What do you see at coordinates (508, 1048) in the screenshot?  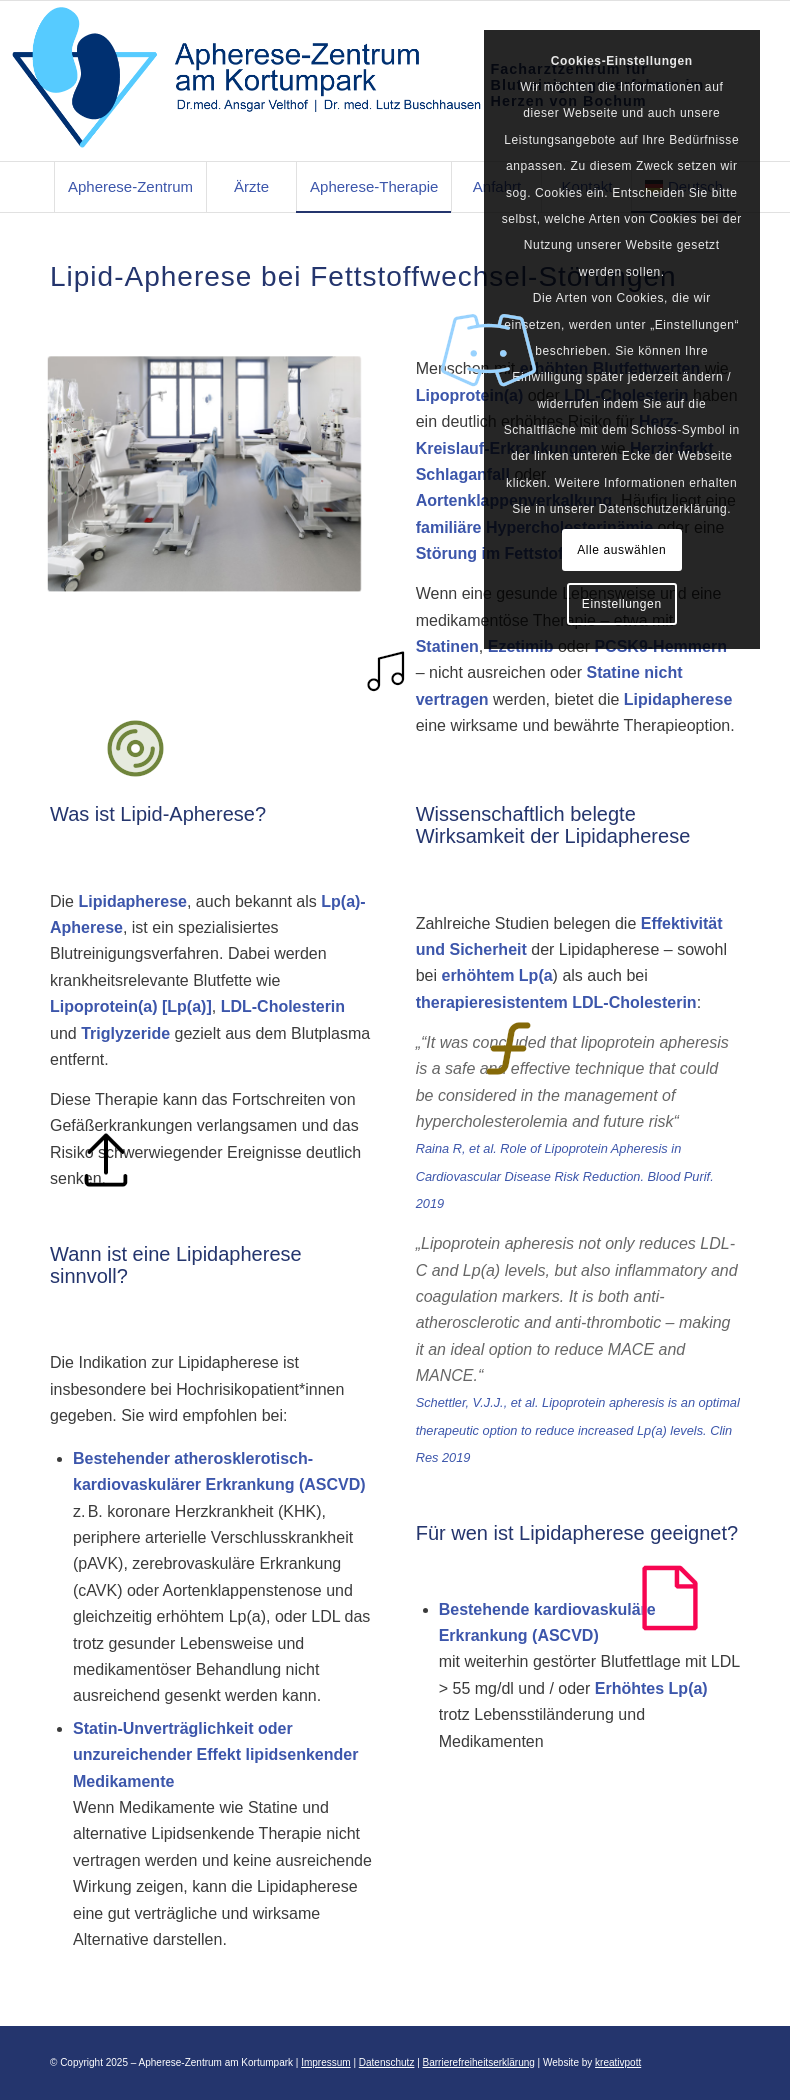 I see `access mathematical or programming functions` at bounding box center [508, 1048].